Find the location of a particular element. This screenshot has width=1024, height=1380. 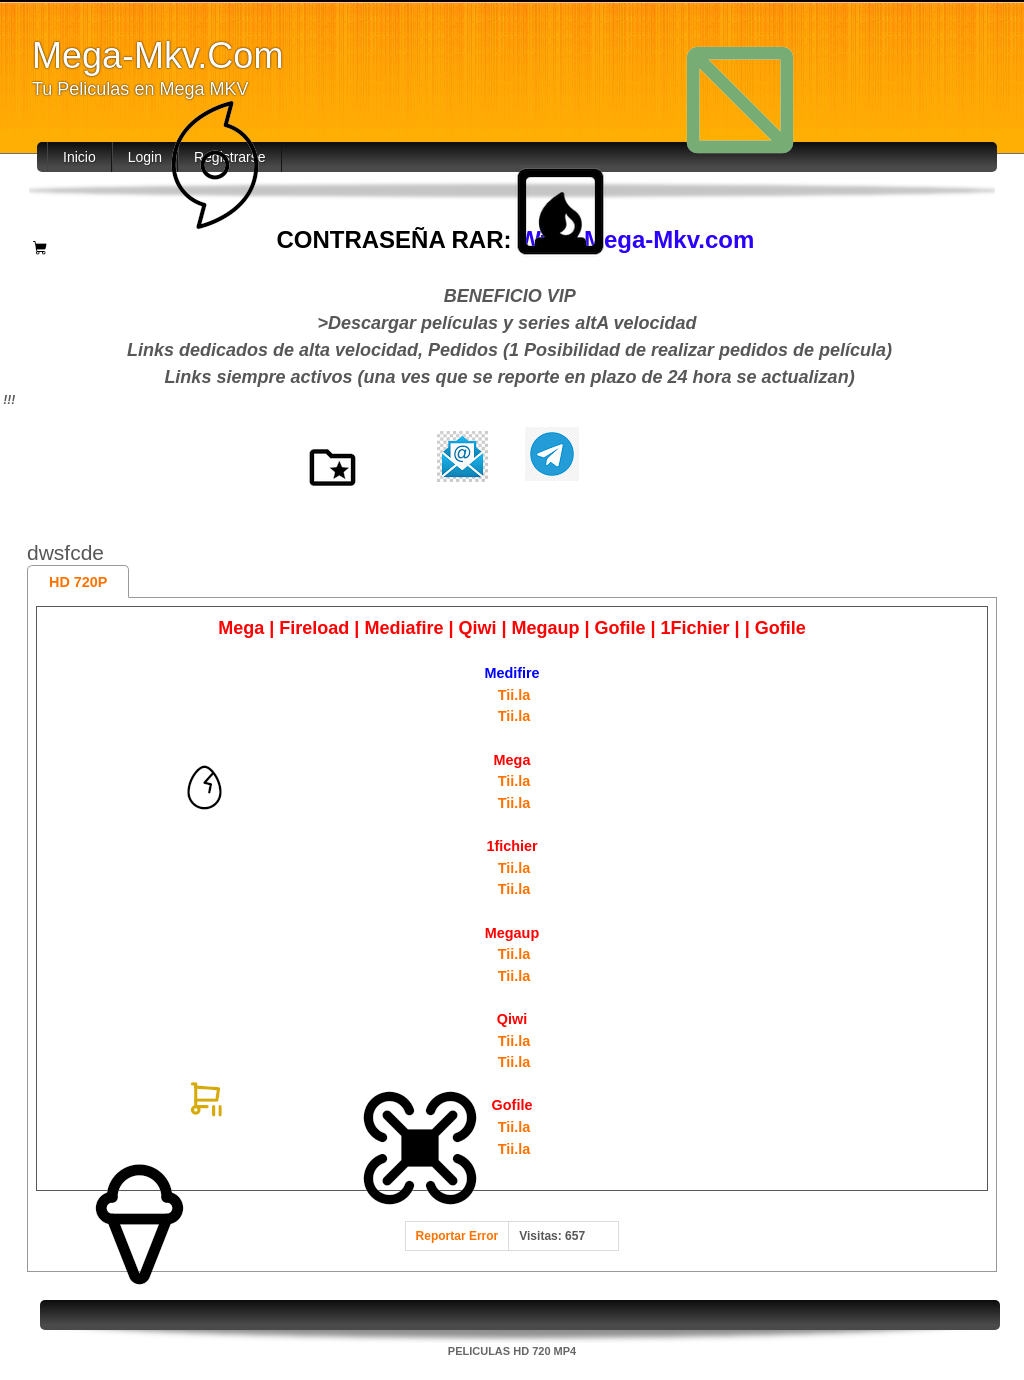

view your shopping cart is located at coordinates (40, 248).